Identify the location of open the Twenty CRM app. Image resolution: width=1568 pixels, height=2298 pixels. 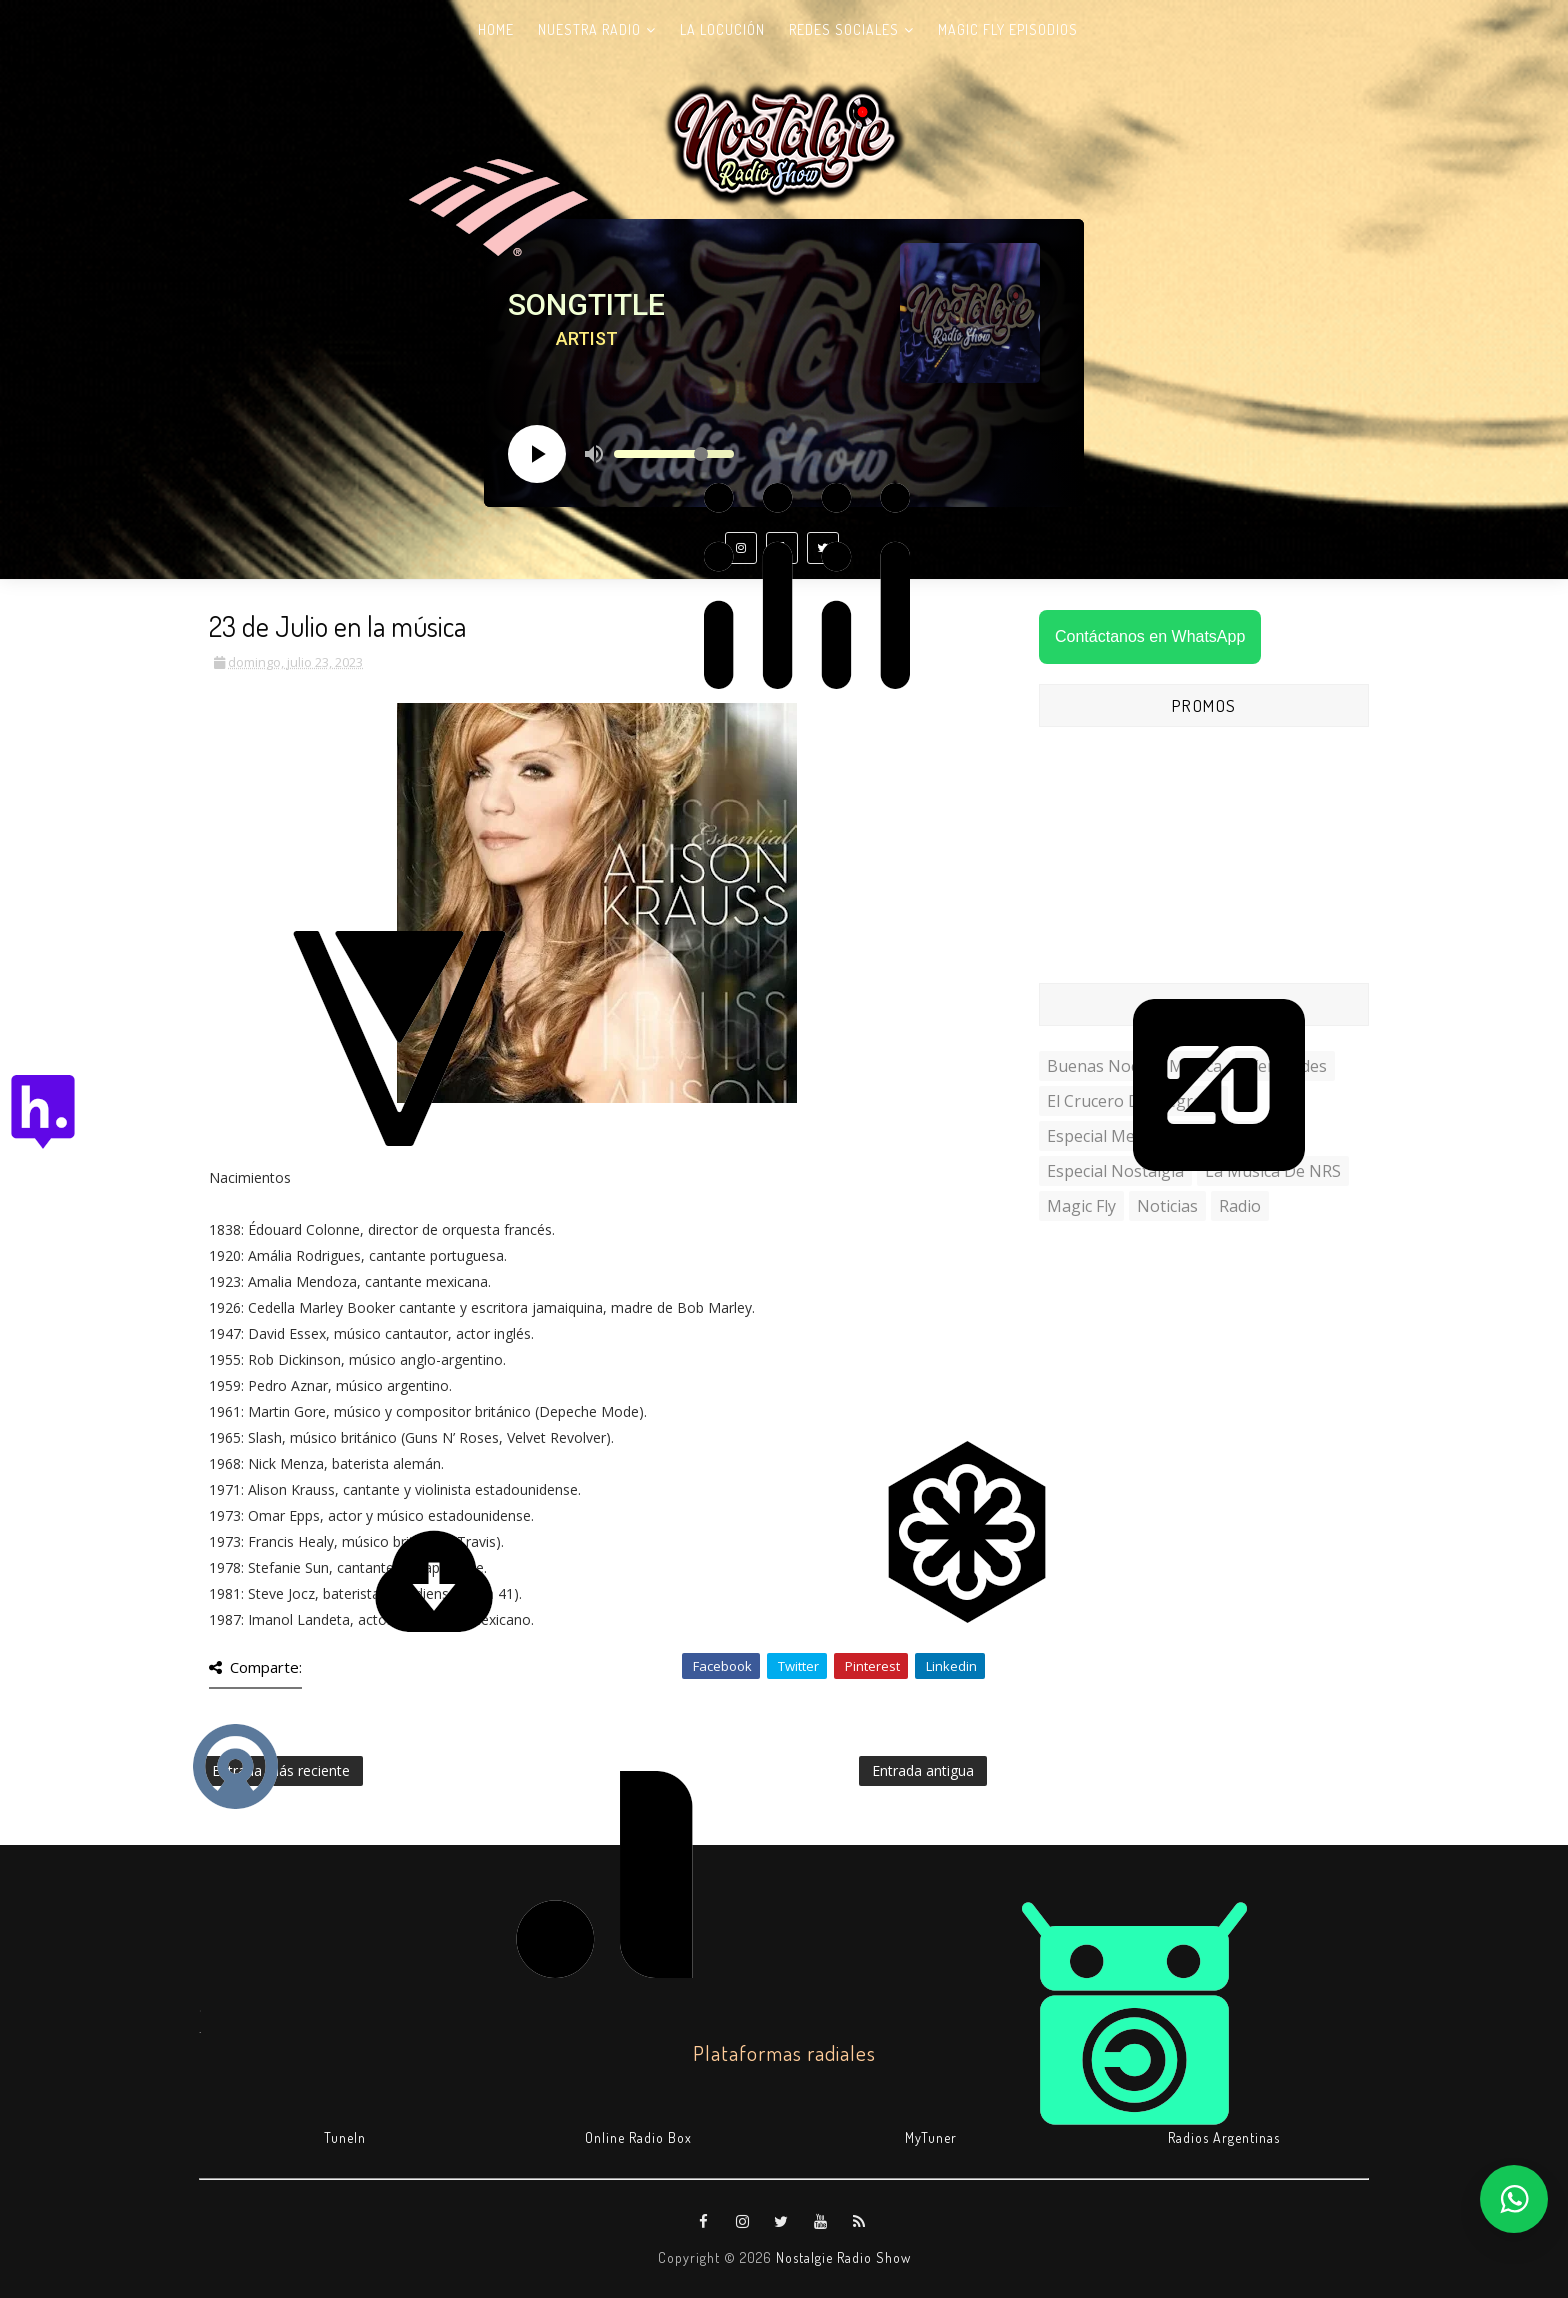
(1219, 1085).